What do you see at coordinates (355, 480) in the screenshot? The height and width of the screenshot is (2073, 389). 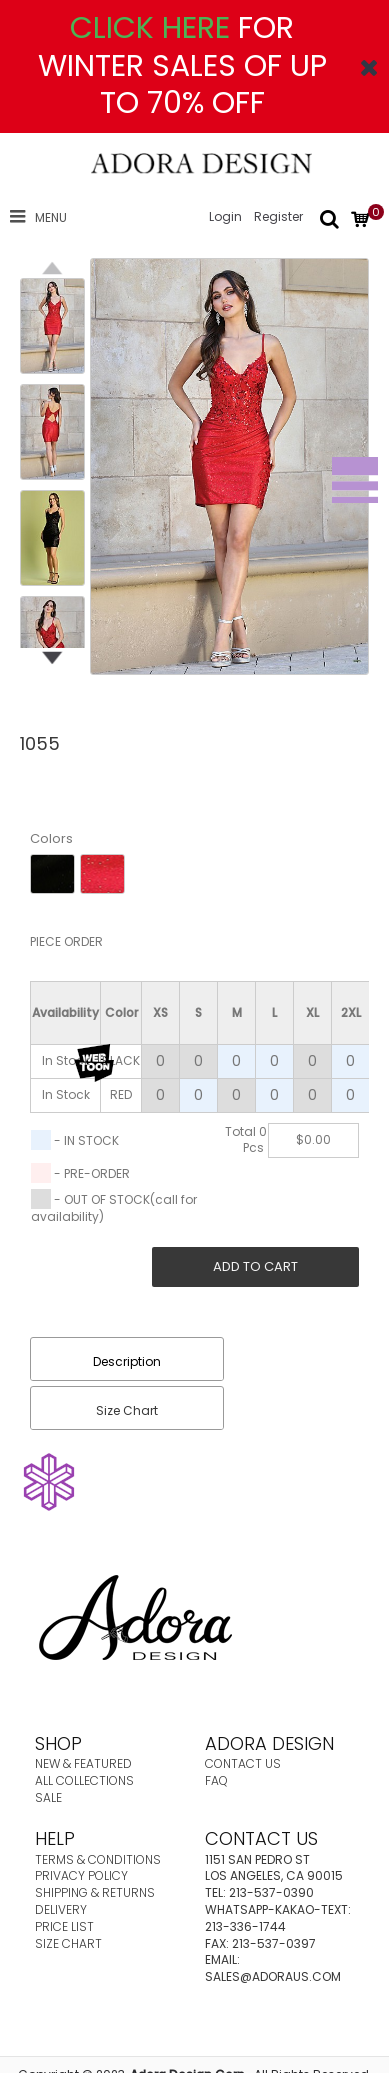 I see `platform.sh logo` at bounding box center [355, 480].